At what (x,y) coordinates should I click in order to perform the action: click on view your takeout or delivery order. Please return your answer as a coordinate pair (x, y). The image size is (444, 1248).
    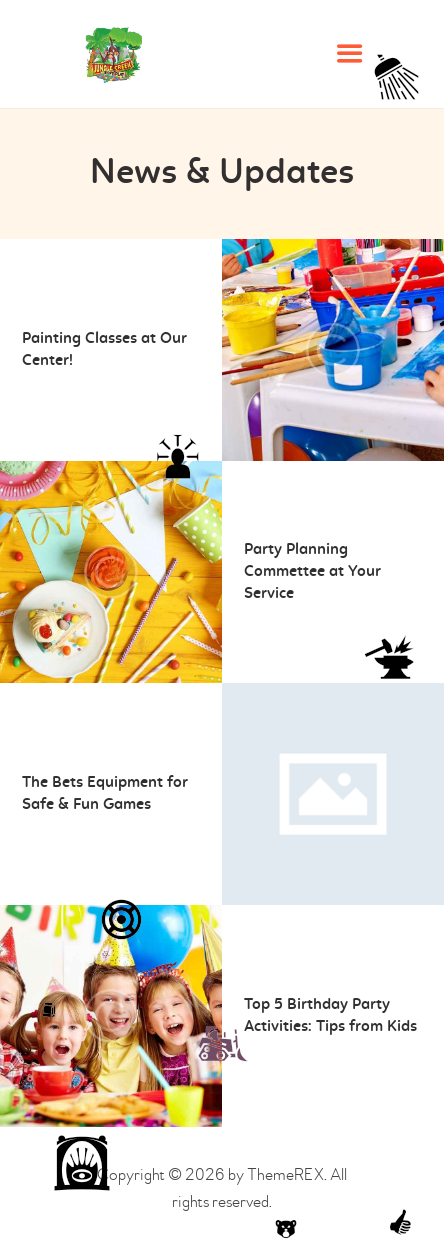
    Looking at the image, I should click on (49, 1008).